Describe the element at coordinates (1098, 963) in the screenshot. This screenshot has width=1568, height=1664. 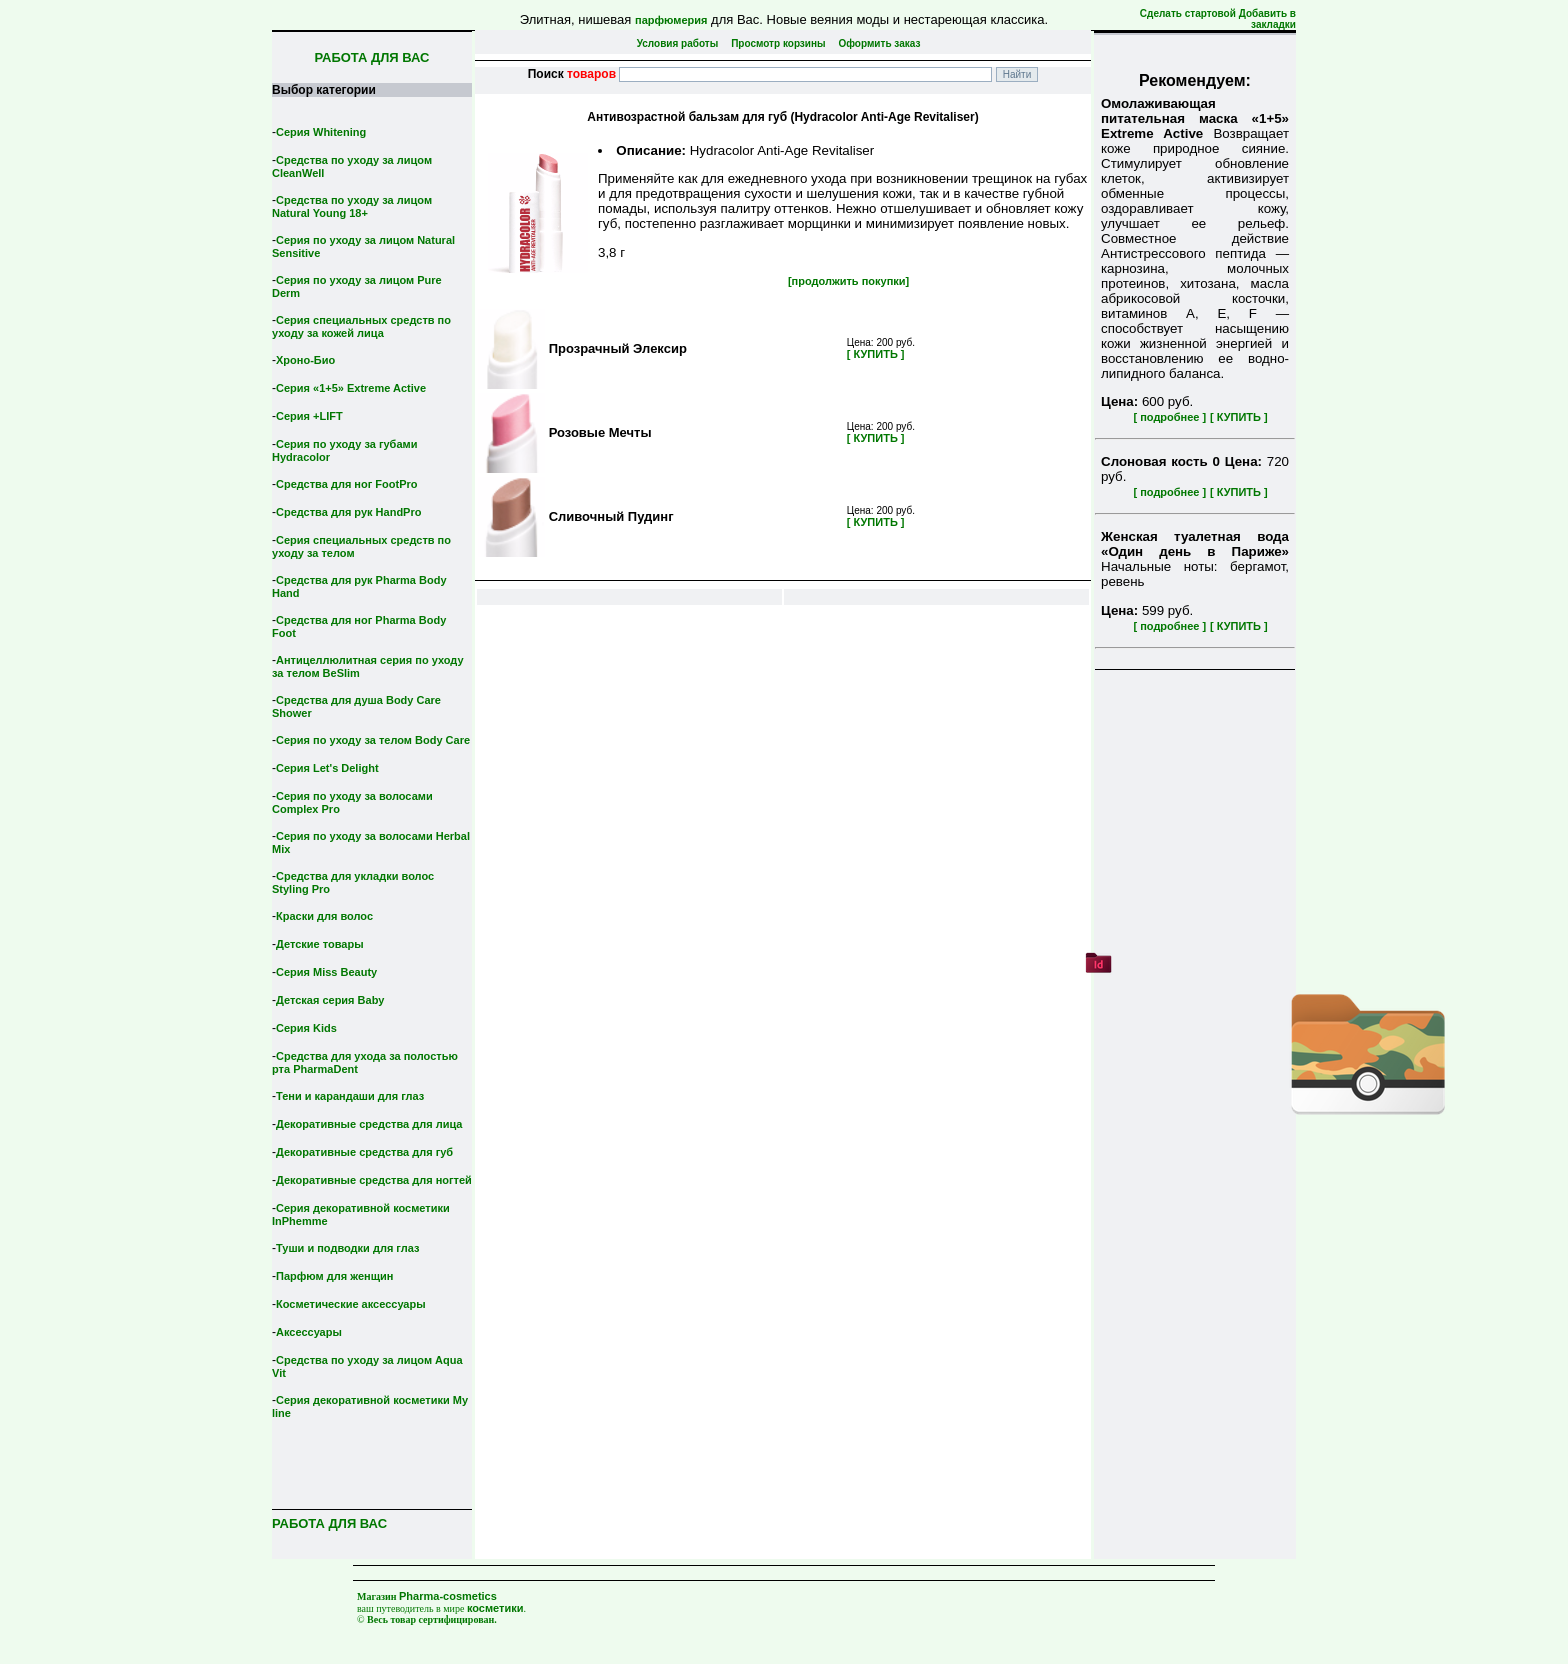
I see `folder containing Adobe InDesign project files` at that location.